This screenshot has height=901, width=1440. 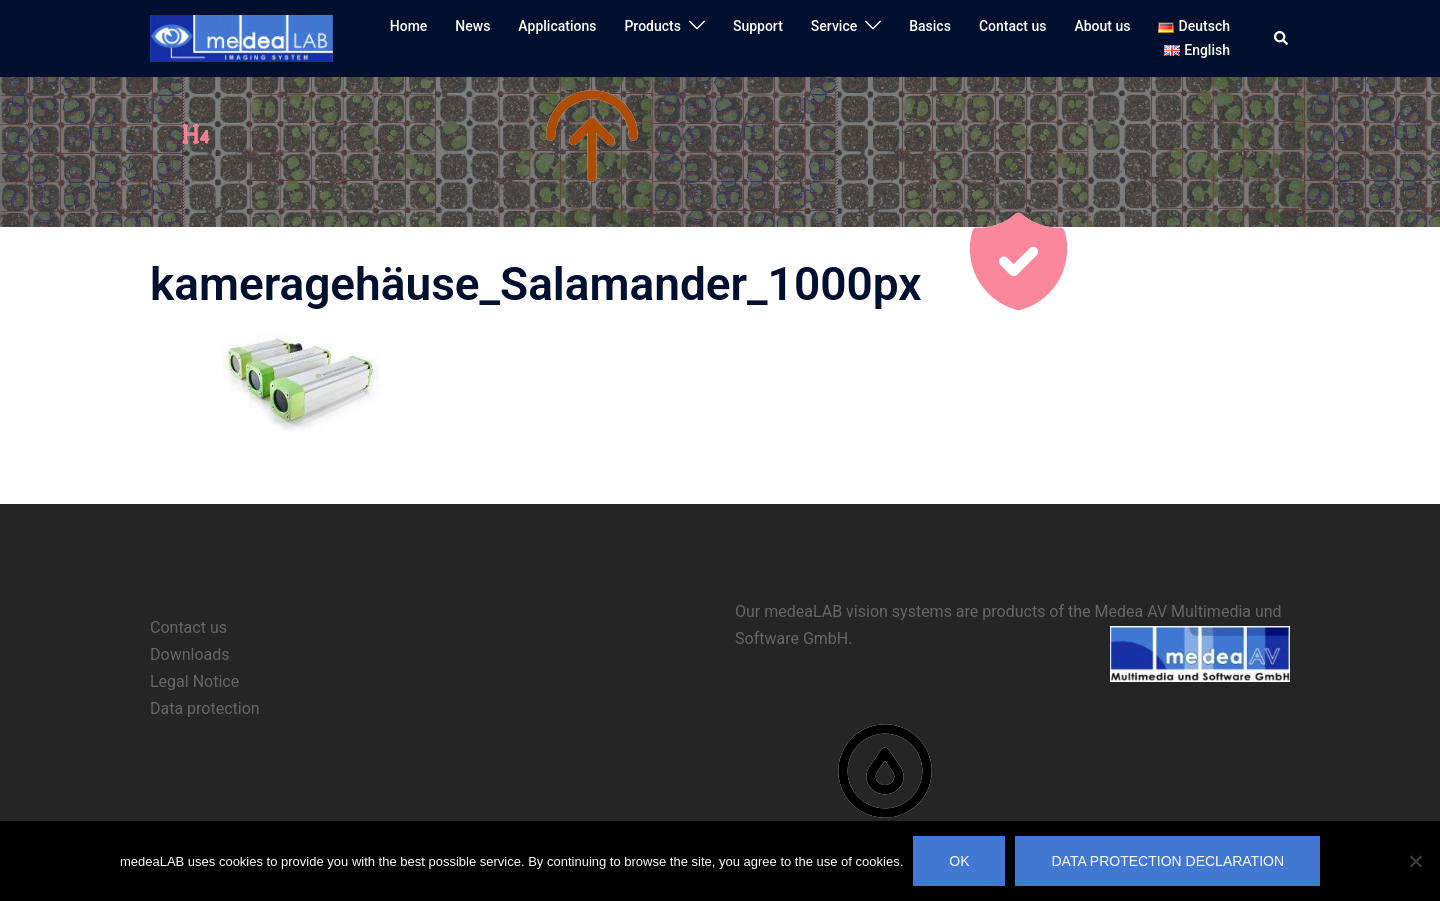 What do you see at coordinates (196, 134) in the screenshot?
I see `format text as heading level 4` at bounding box center [196, 134].